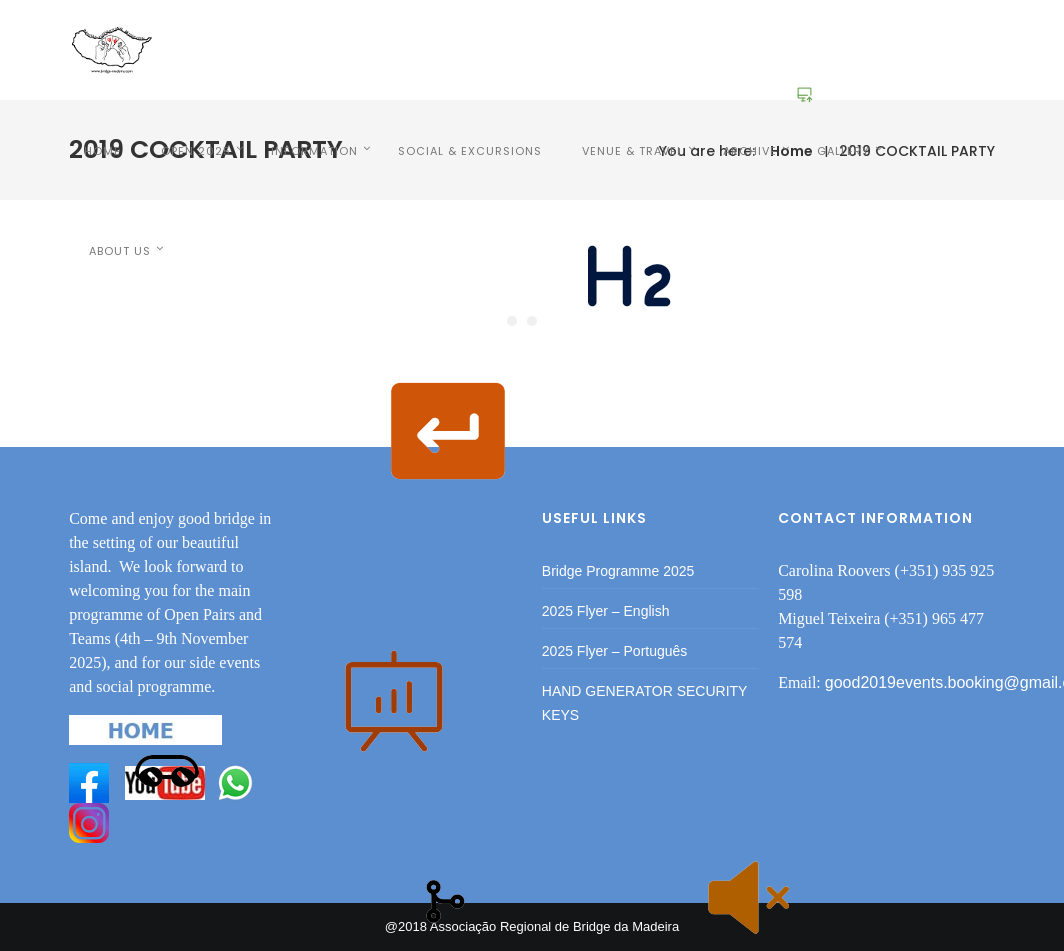 The width and height of the screenshot is (1064, 951). What do you see at coordinates (448, 431) in the screenshot?
I see `press enter or return key` at bounding box center [448, 431].